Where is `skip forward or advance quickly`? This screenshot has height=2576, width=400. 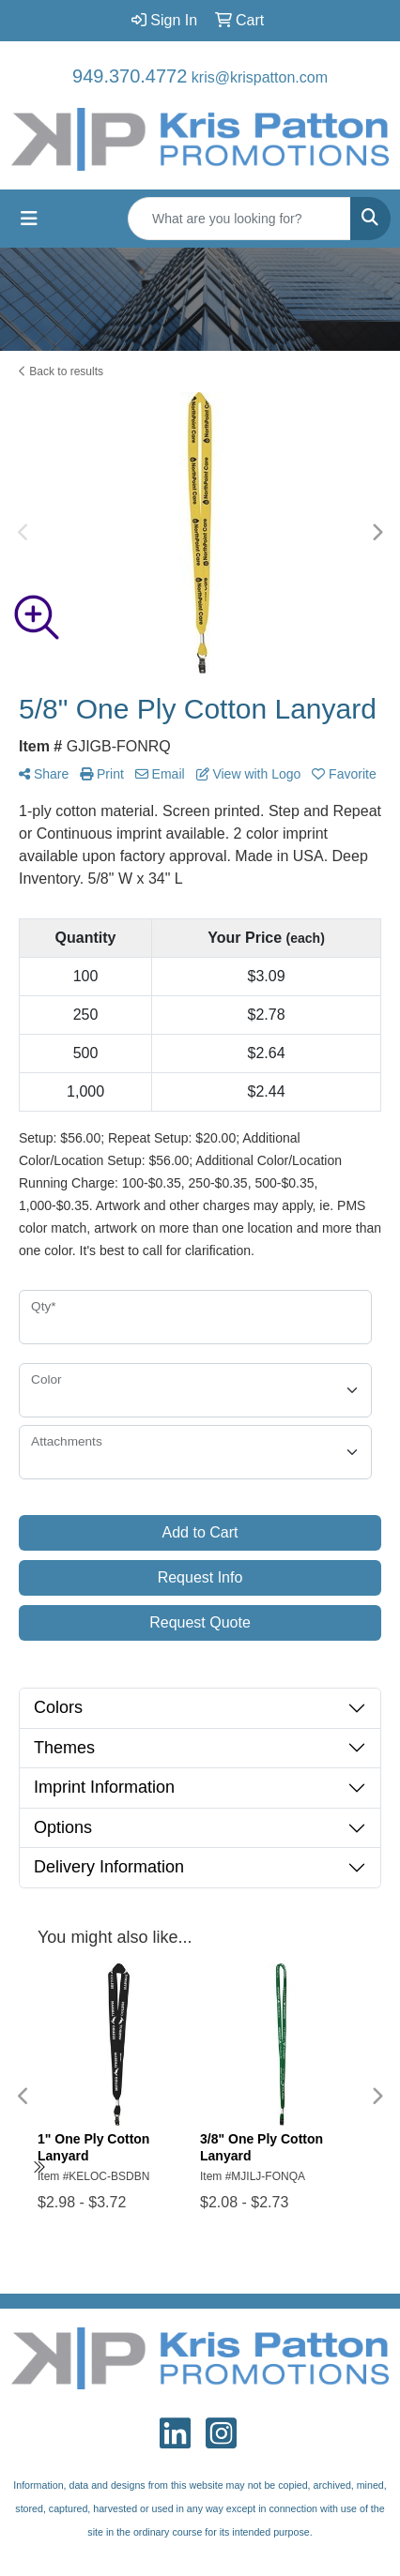 skip forward or advance quickly is located at coordinates (39, 2167).